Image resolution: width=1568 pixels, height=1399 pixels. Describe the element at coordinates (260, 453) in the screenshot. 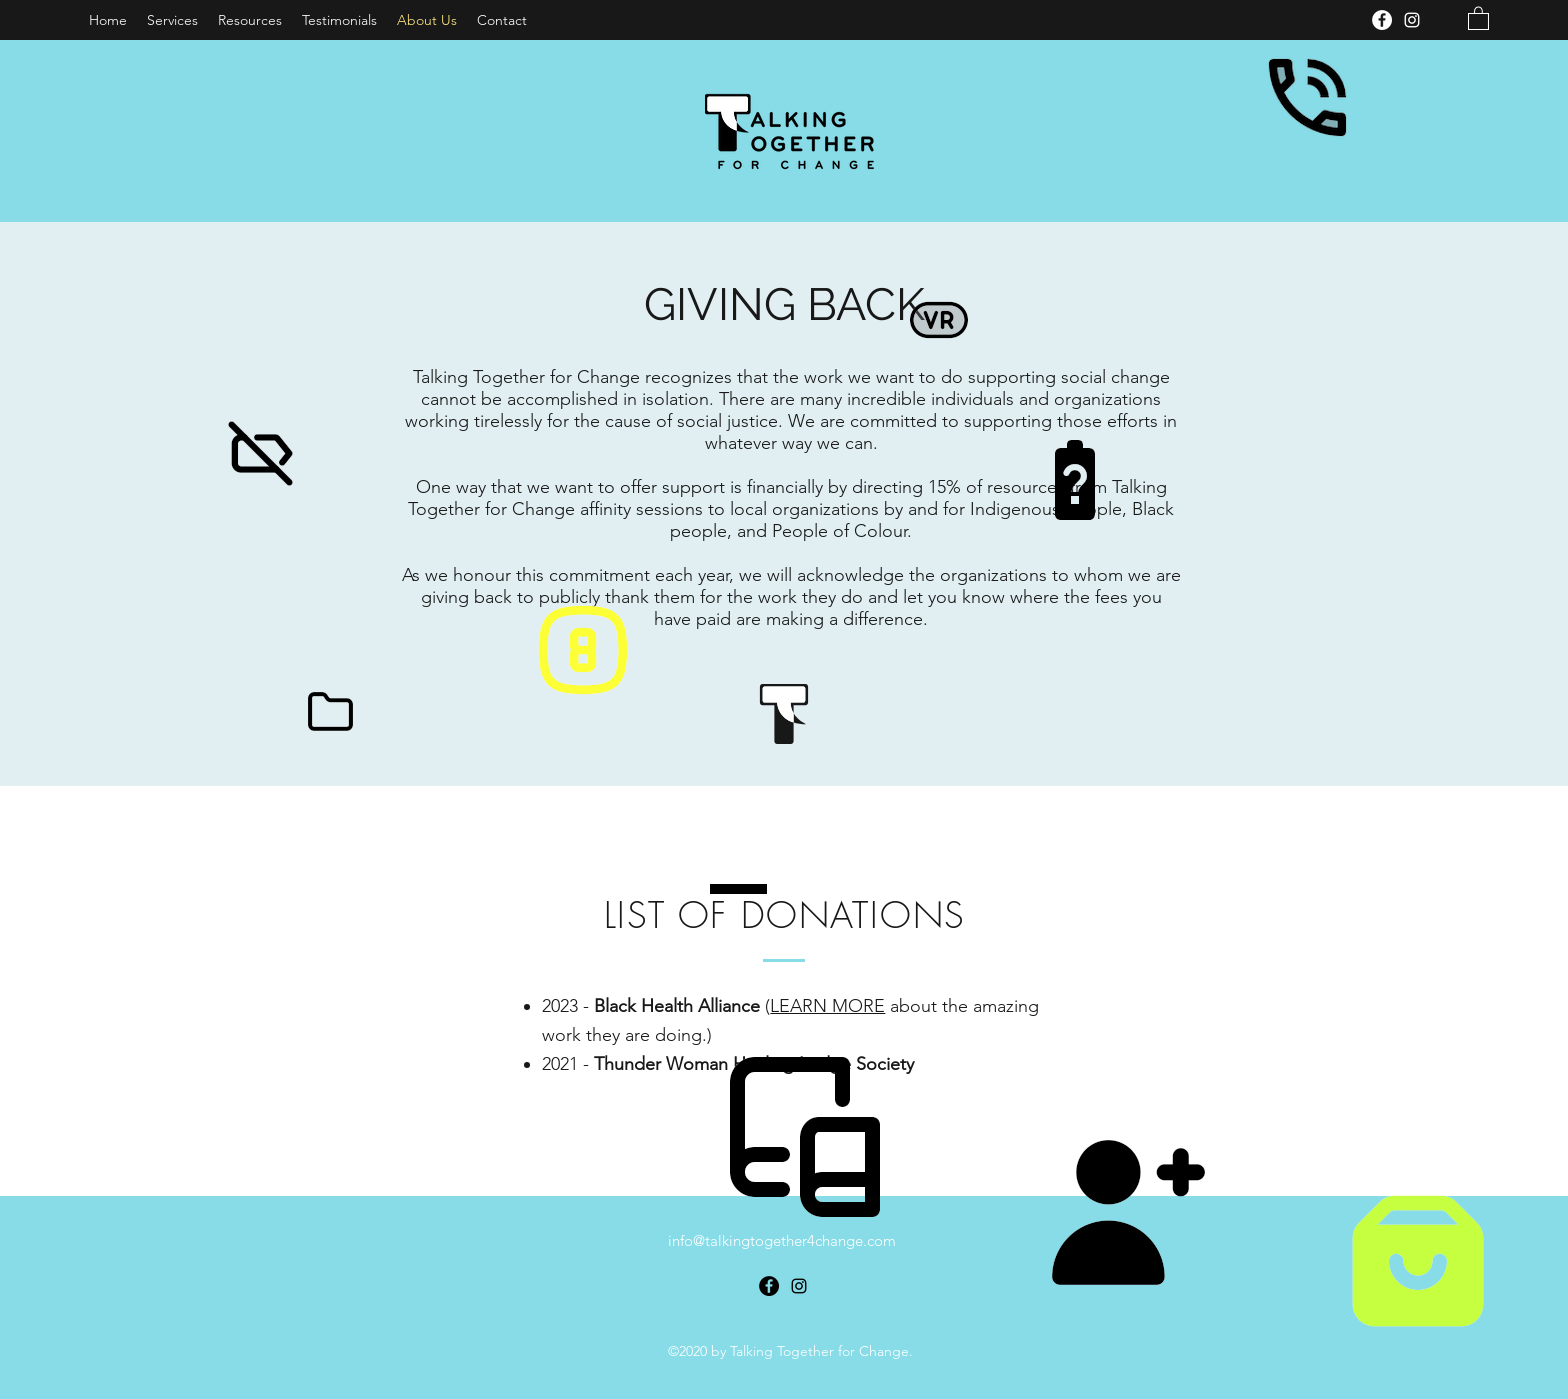

I see `disable or remove a label` at that location.